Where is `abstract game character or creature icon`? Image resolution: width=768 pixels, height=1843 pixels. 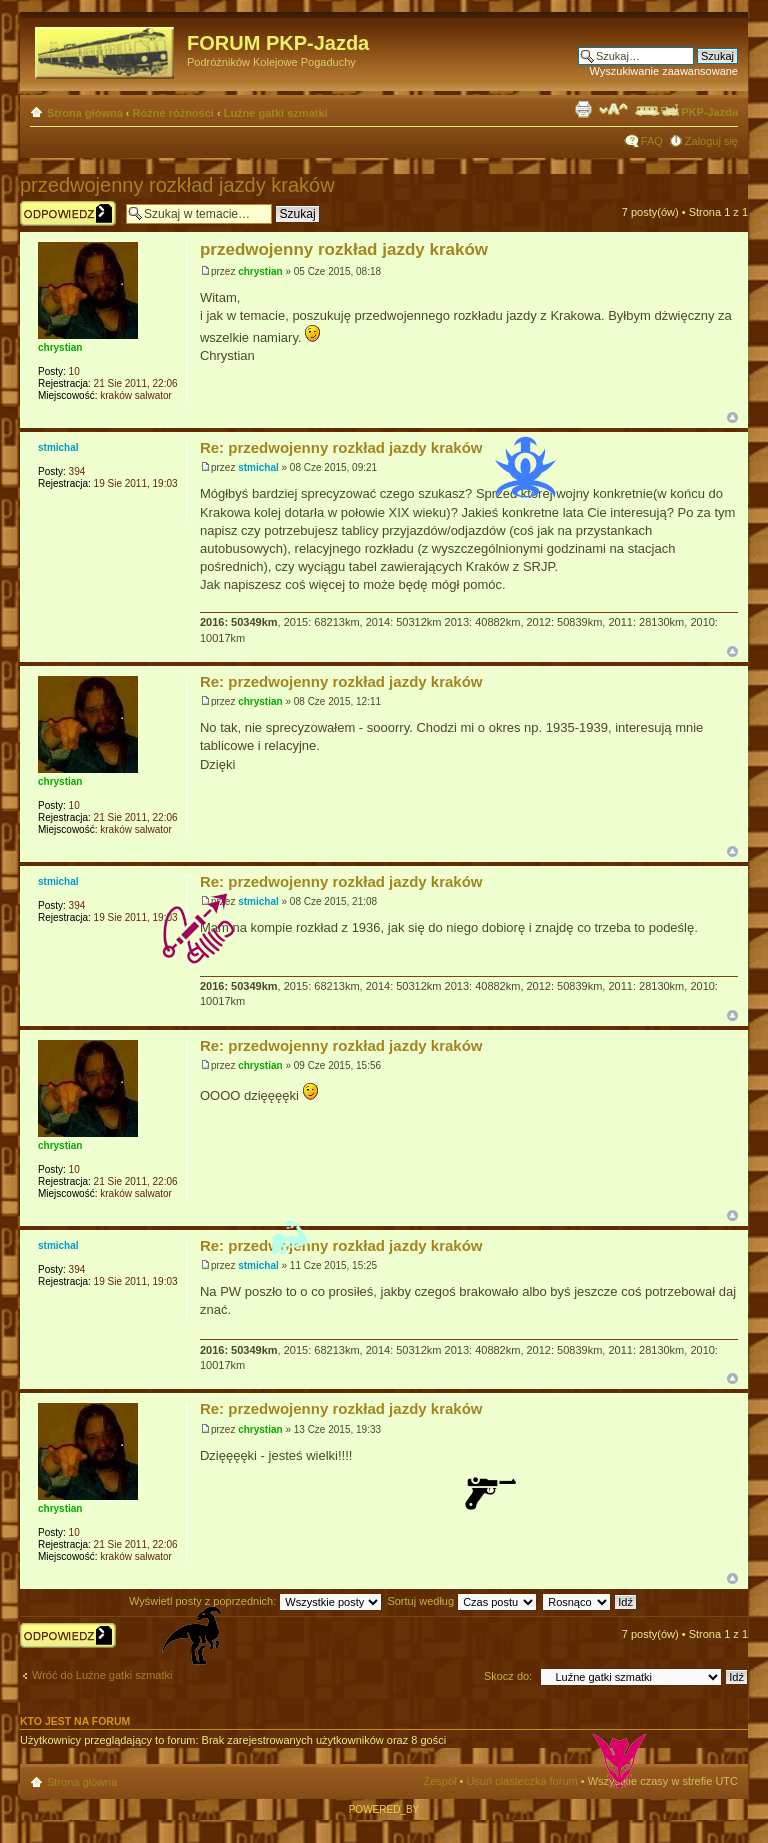 abstract game character or creature icon is located at coordinates (525, 467).